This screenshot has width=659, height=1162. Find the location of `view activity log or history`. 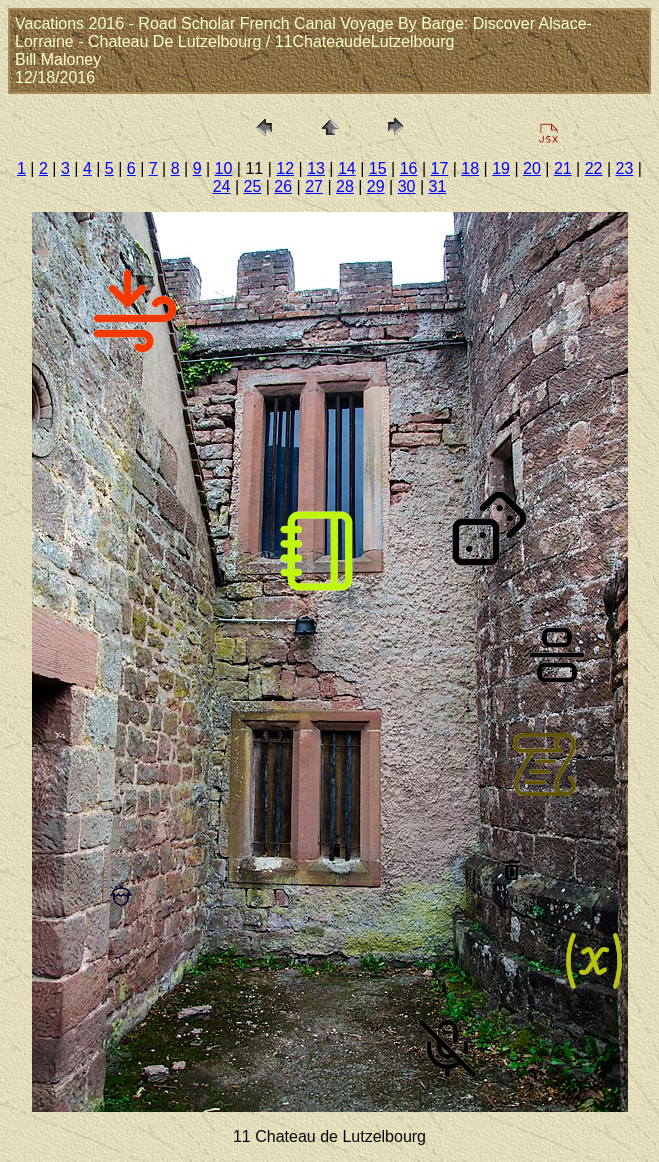

view activity log or history is located at coordinates (544, 764).